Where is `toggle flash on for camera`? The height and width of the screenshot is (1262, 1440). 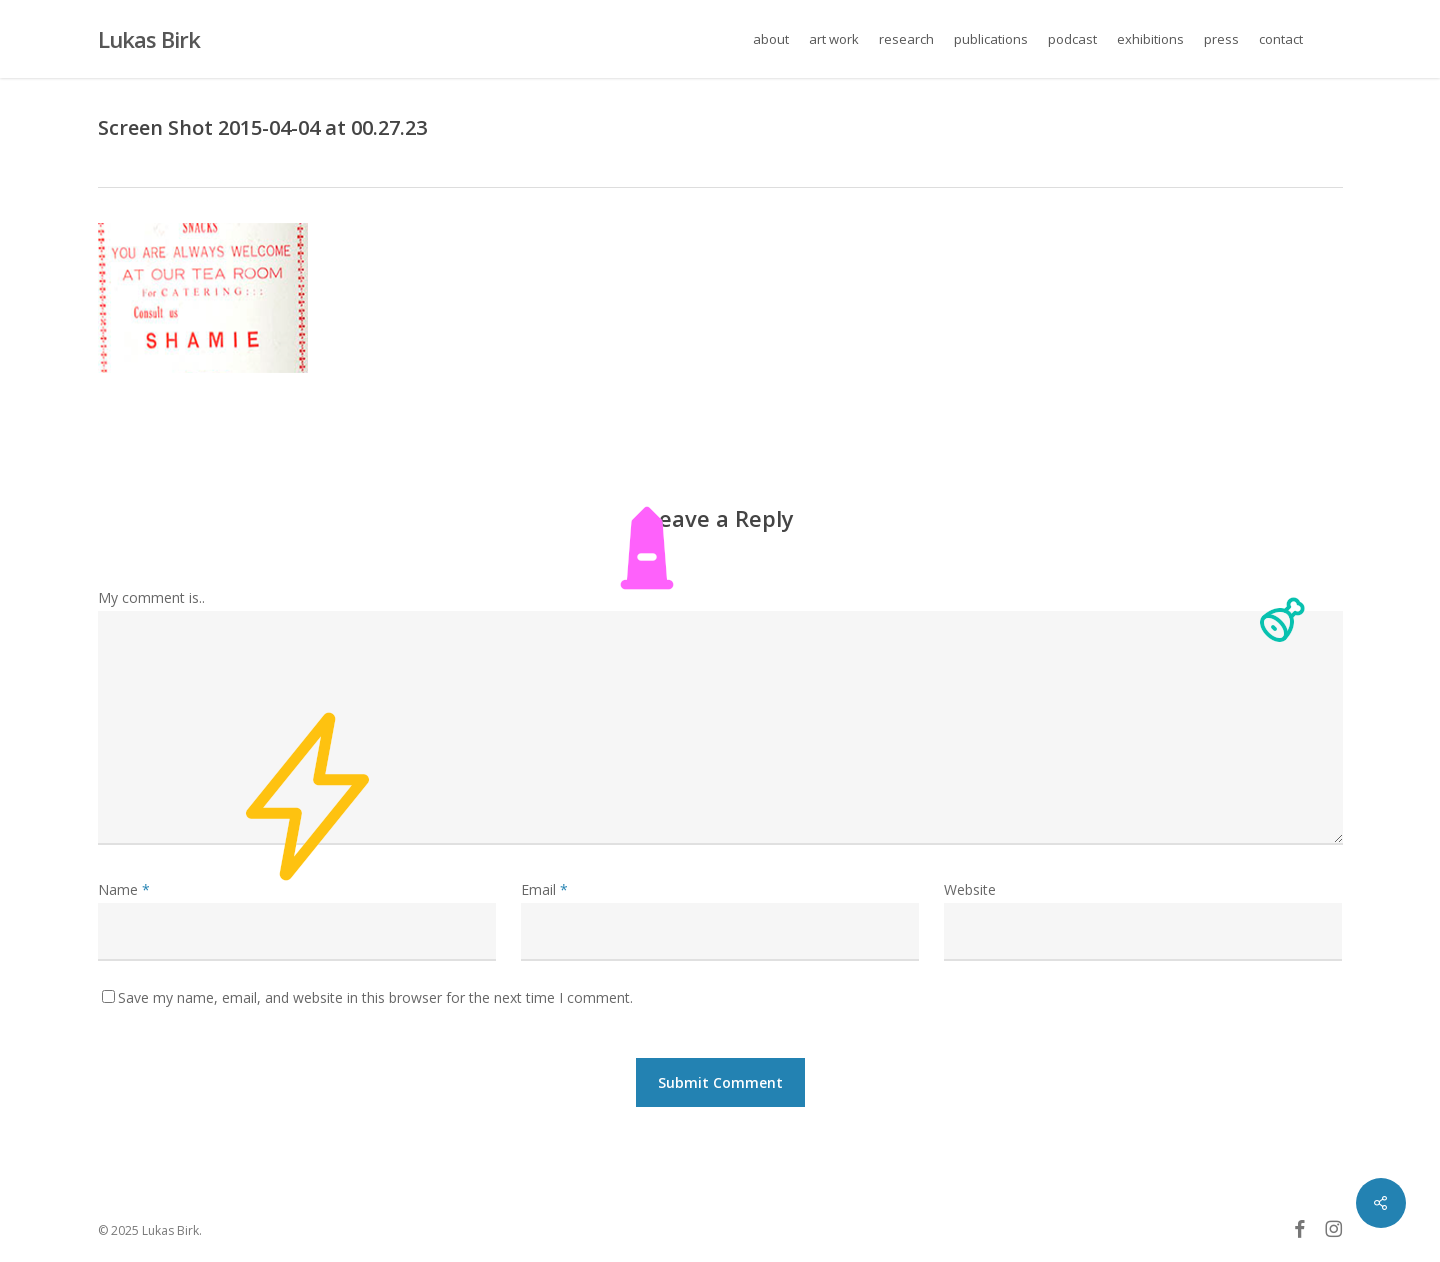 toggle flash on for camera is located at coordinates (307, 796).